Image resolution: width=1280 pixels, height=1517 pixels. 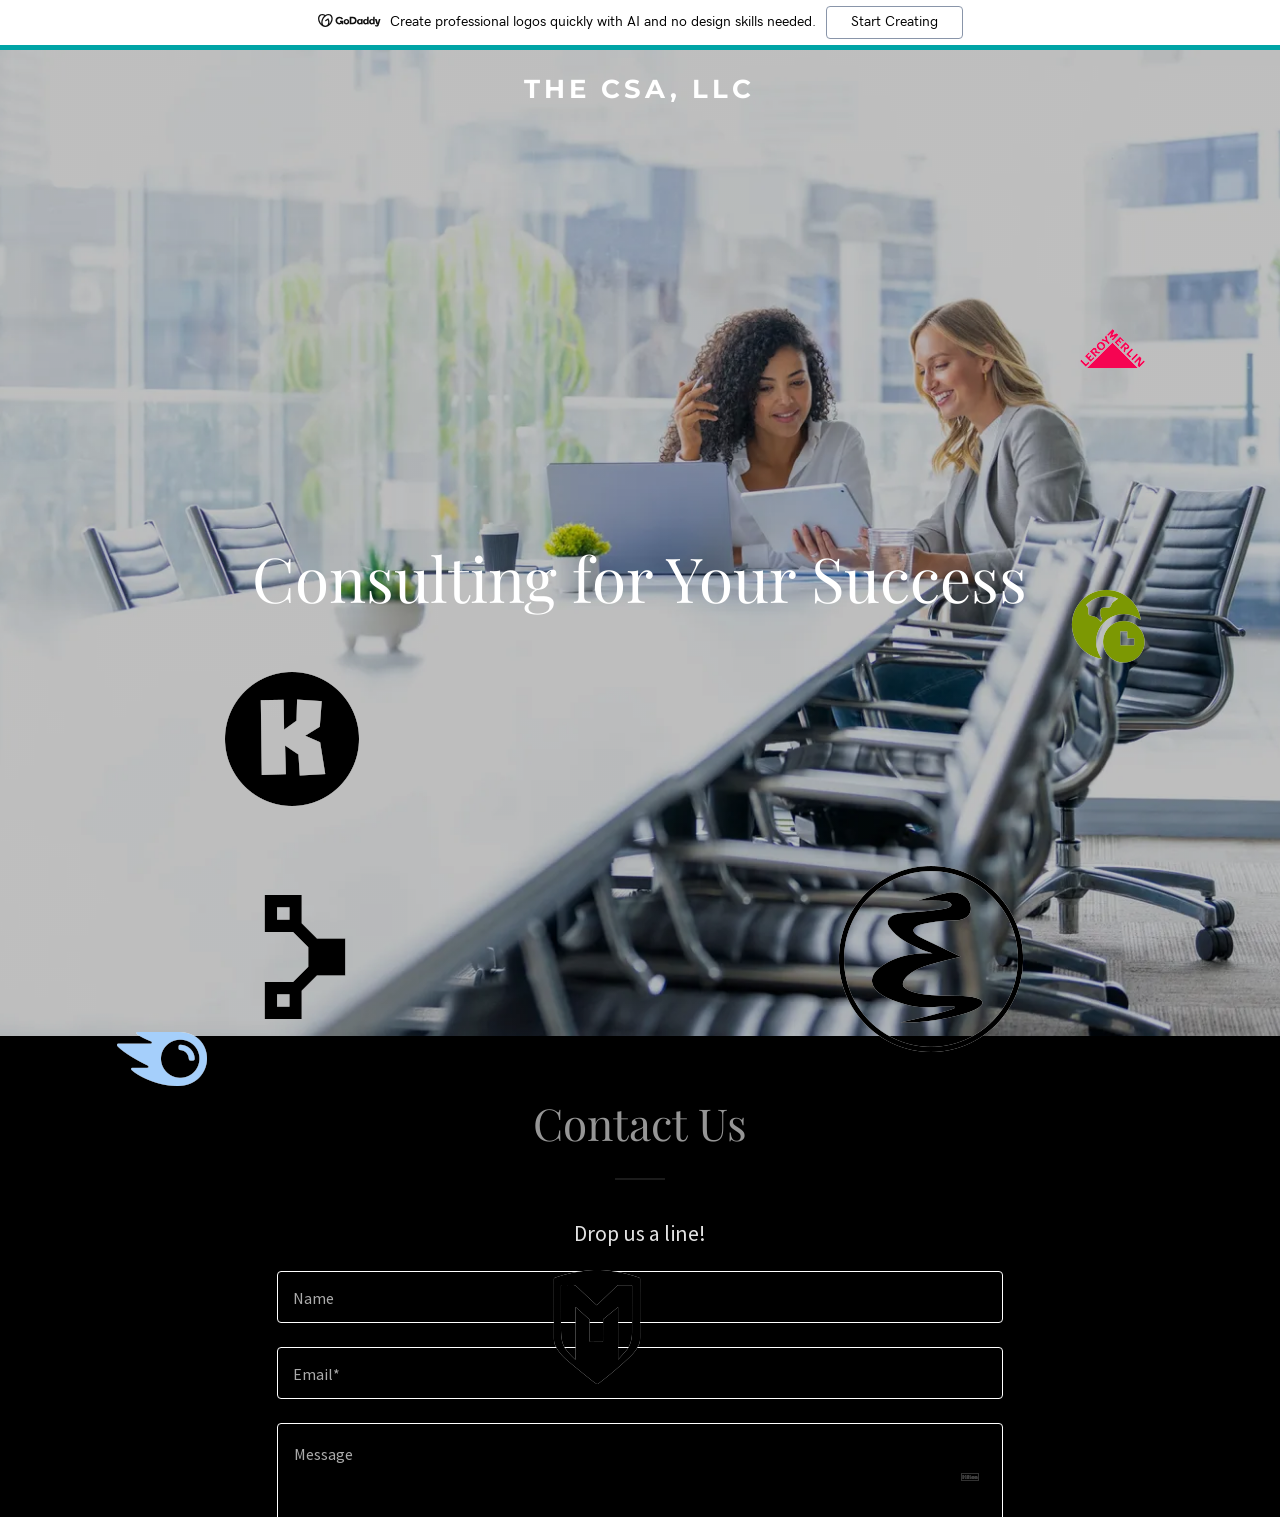 I want to click on open gnu emacs text editor, so click(x=931, y=959).